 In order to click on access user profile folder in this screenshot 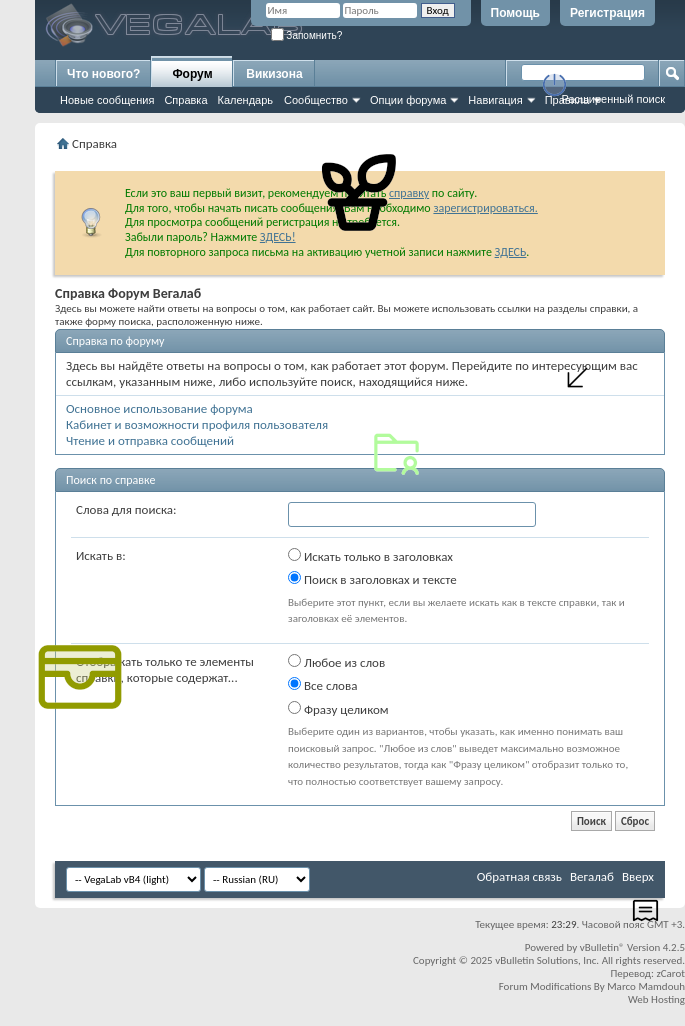, I will do `click(396, 452)`.